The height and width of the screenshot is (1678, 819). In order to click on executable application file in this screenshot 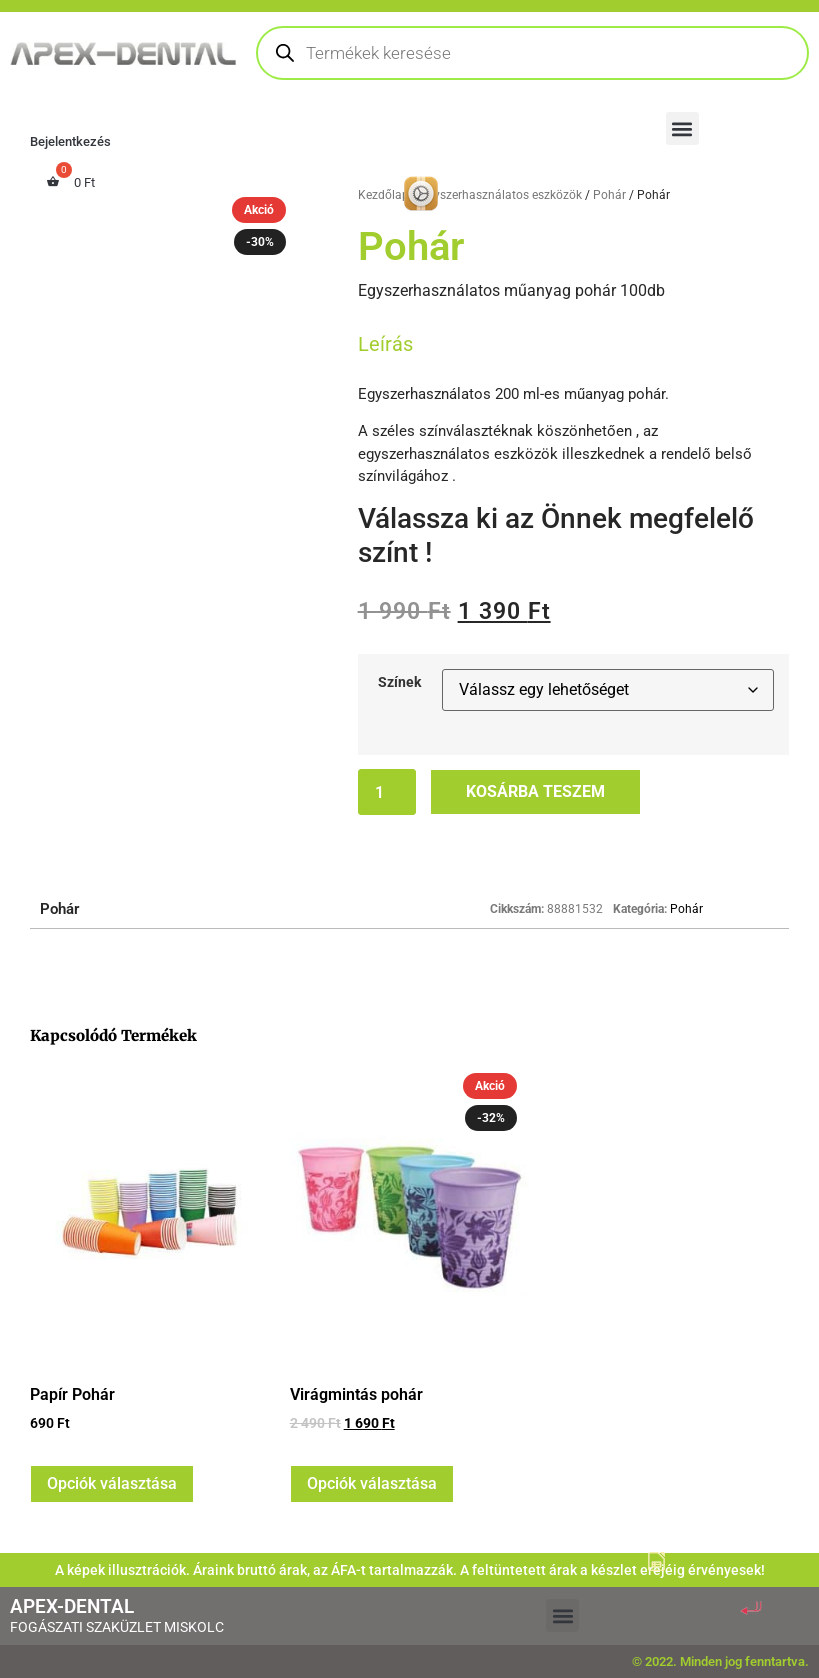, I will do `click(421, 193)`.